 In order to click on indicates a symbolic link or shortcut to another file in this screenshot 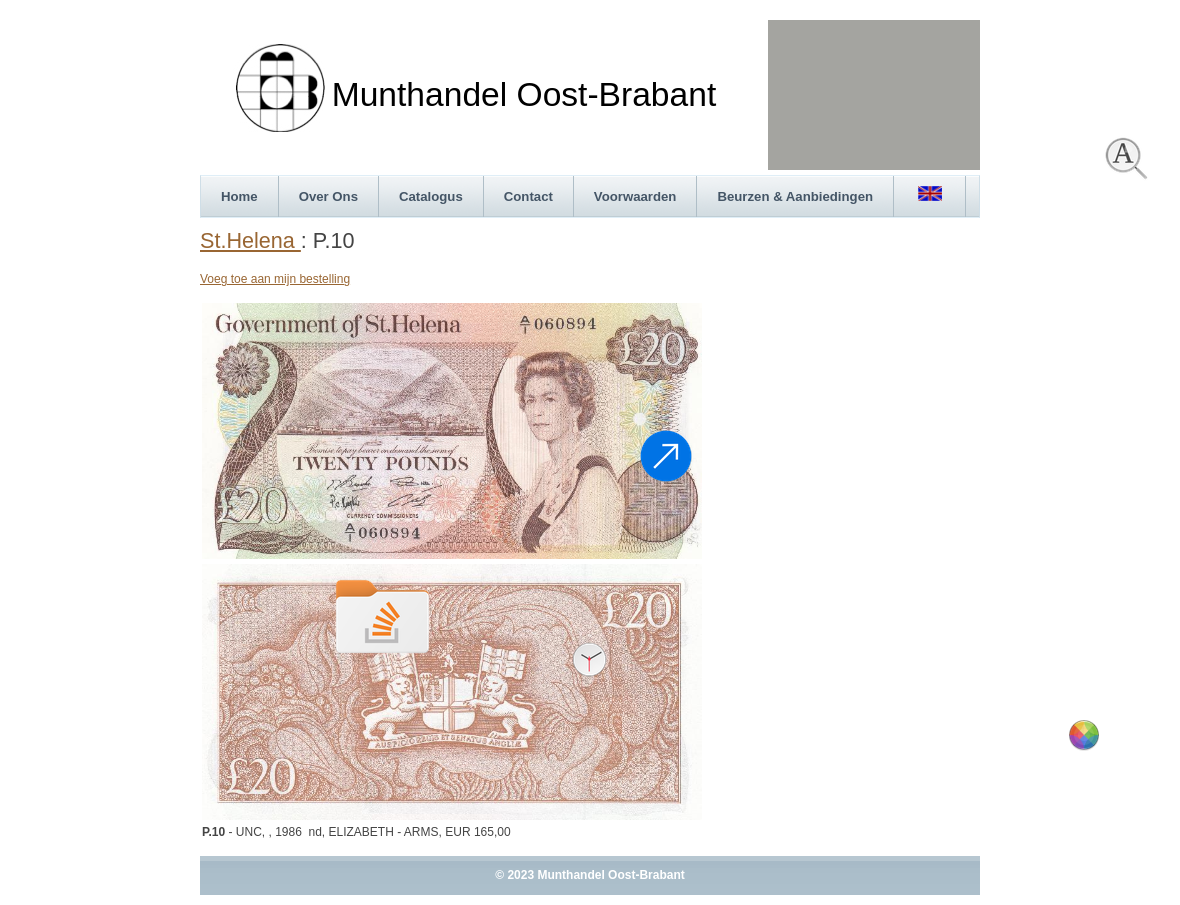, I will do `click(666, 456)`.